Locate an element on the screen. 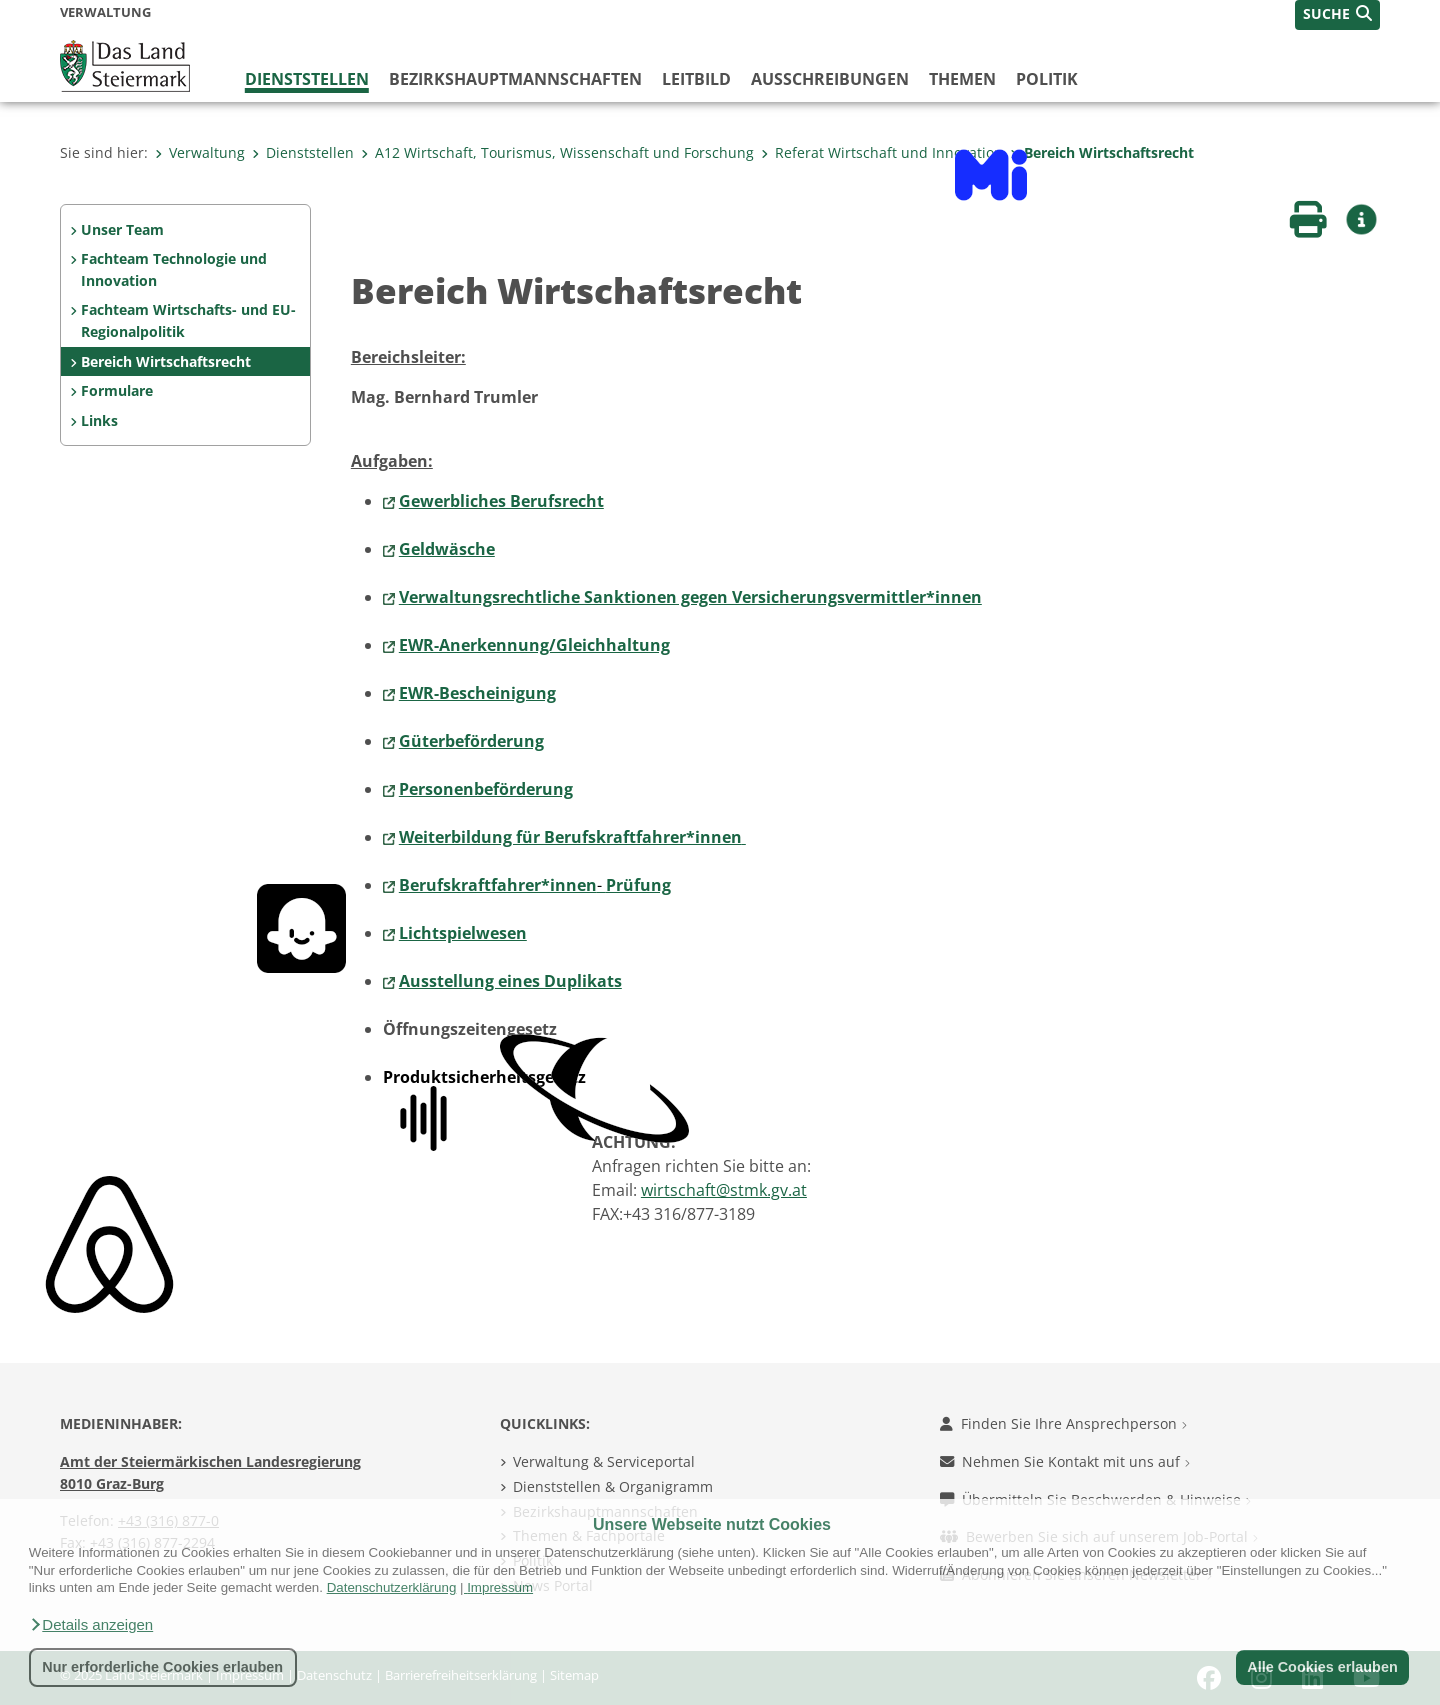 This screenshot has width=1440, height=1705. open clyp audio sharing platform is located at coordinates (423, 1118).